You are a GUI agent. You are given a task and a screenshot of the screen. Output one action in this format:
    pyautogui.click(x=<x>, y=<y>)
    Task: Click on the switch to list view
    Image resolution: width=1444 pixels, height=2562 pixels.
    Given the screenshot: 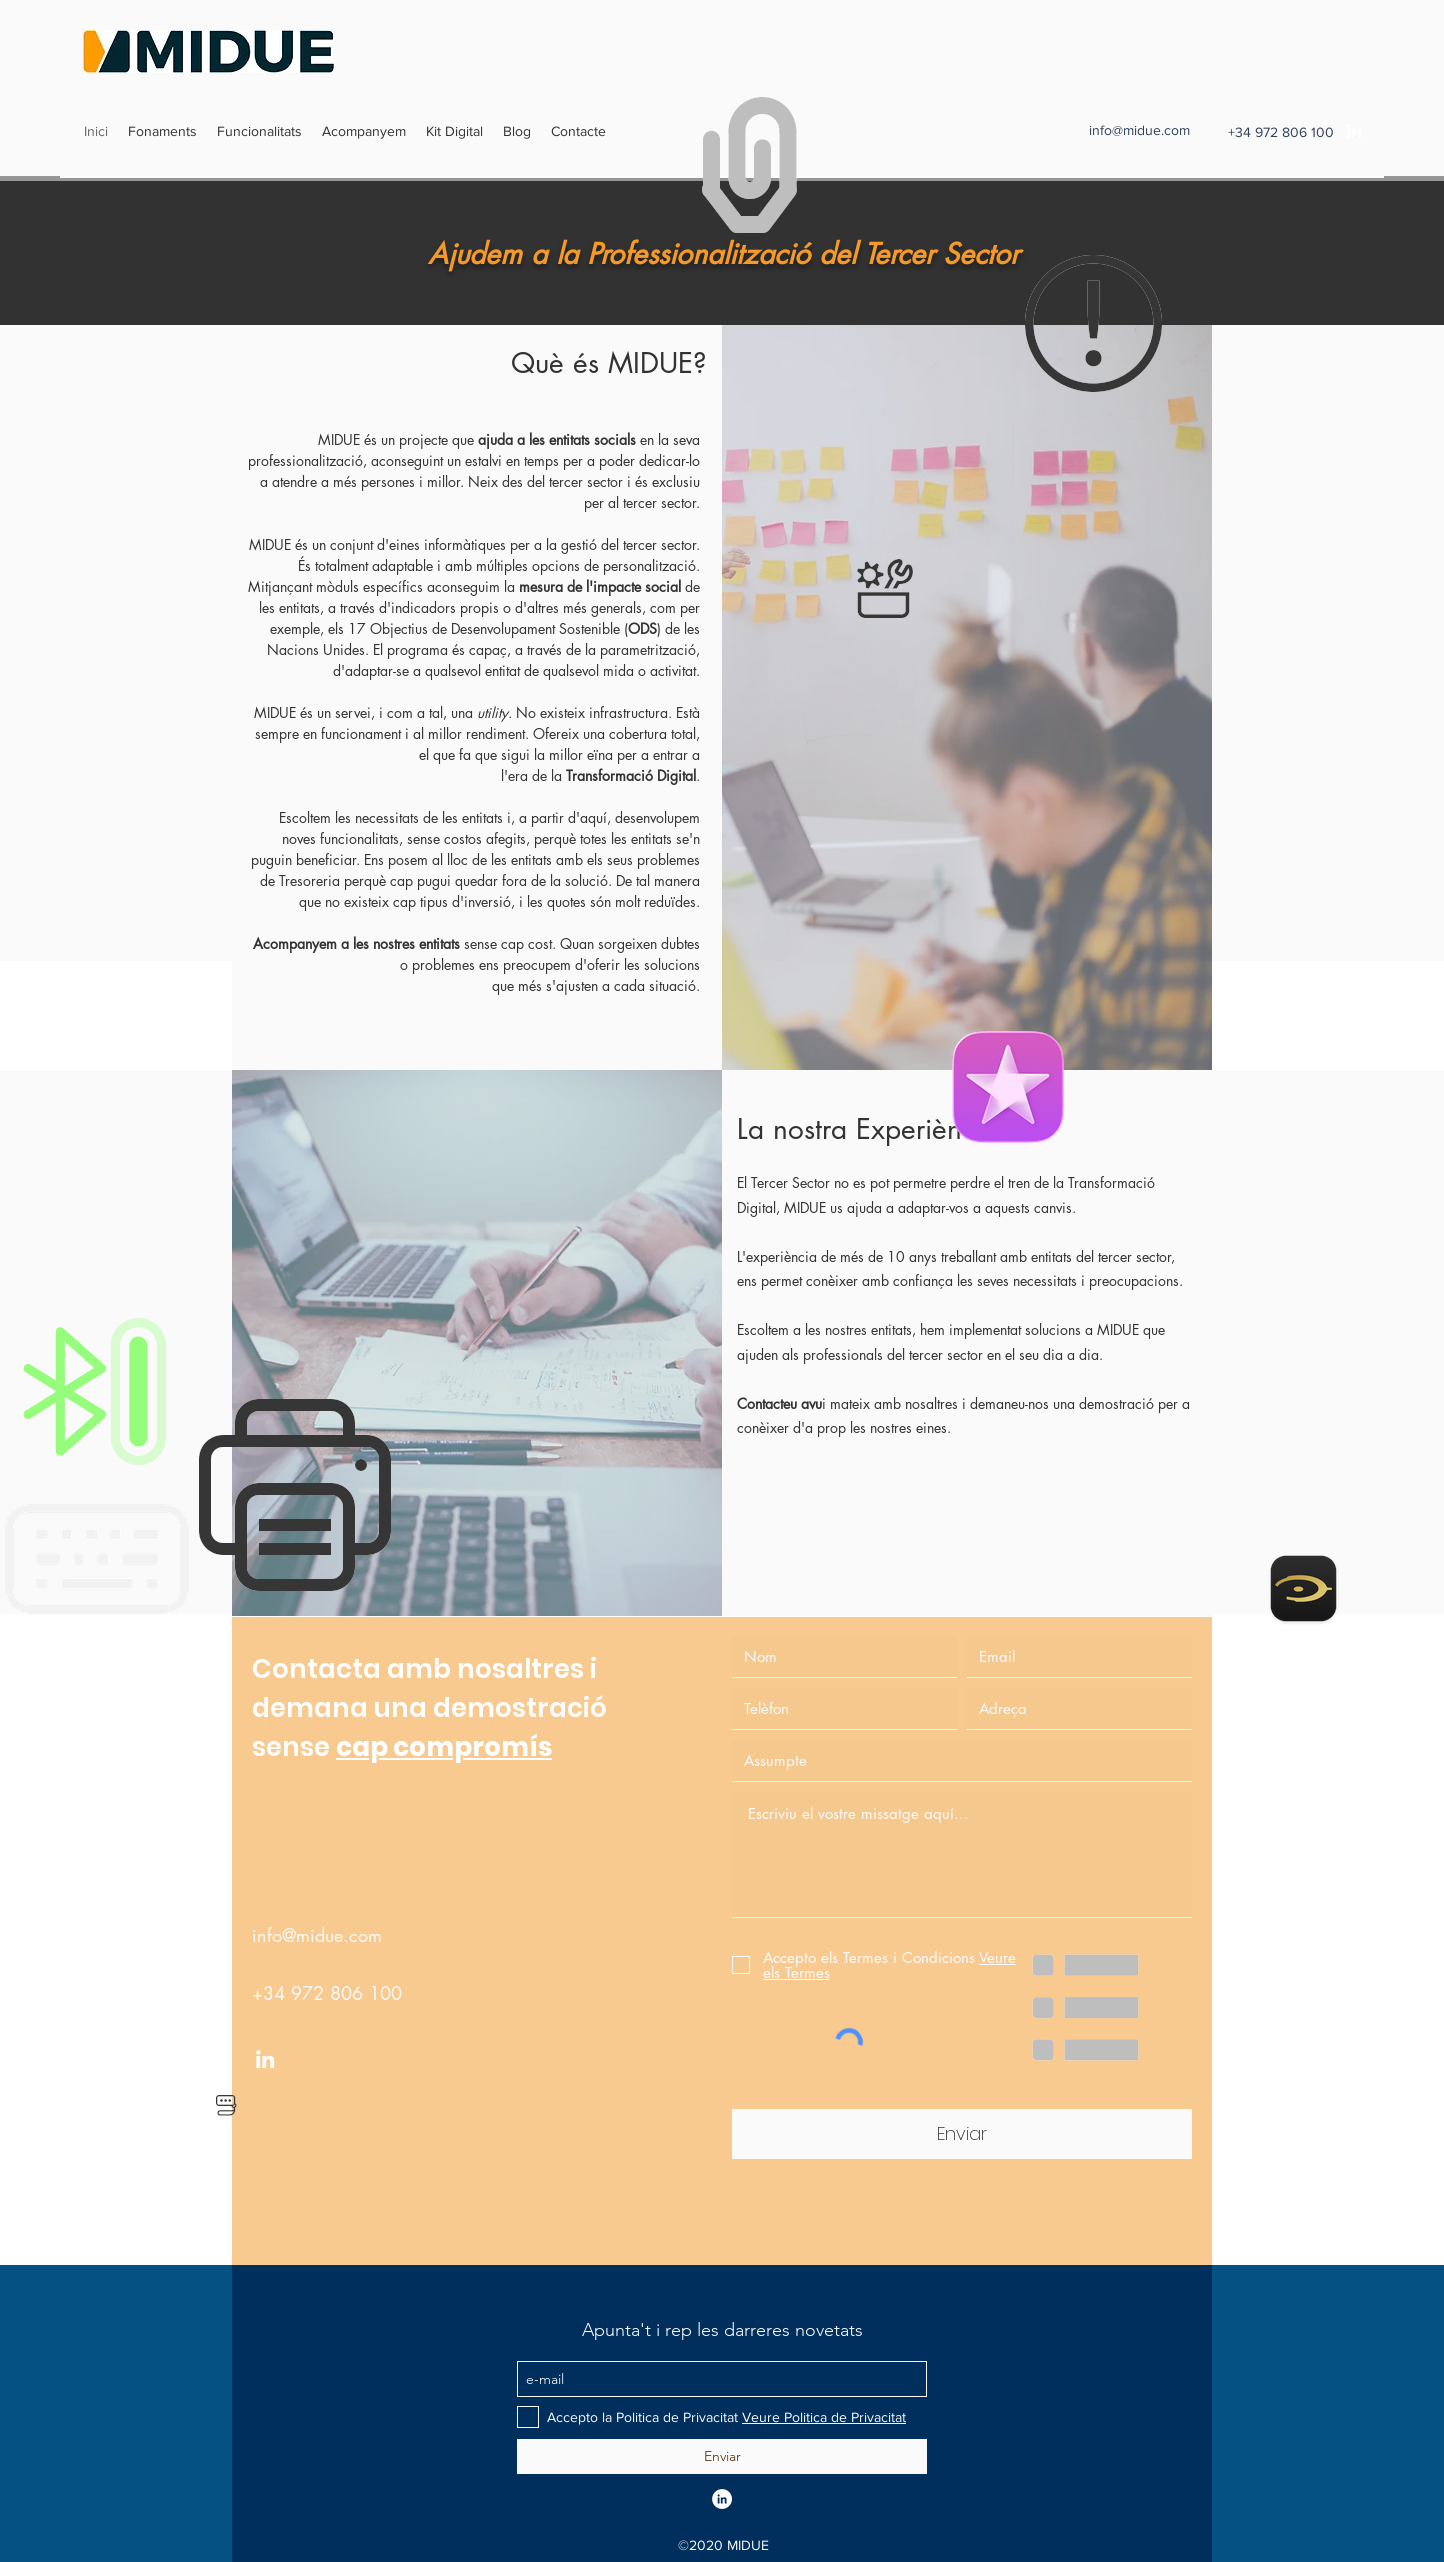 What is the action you would take?
    pyautogui.click(x=1085, y=2007)
    